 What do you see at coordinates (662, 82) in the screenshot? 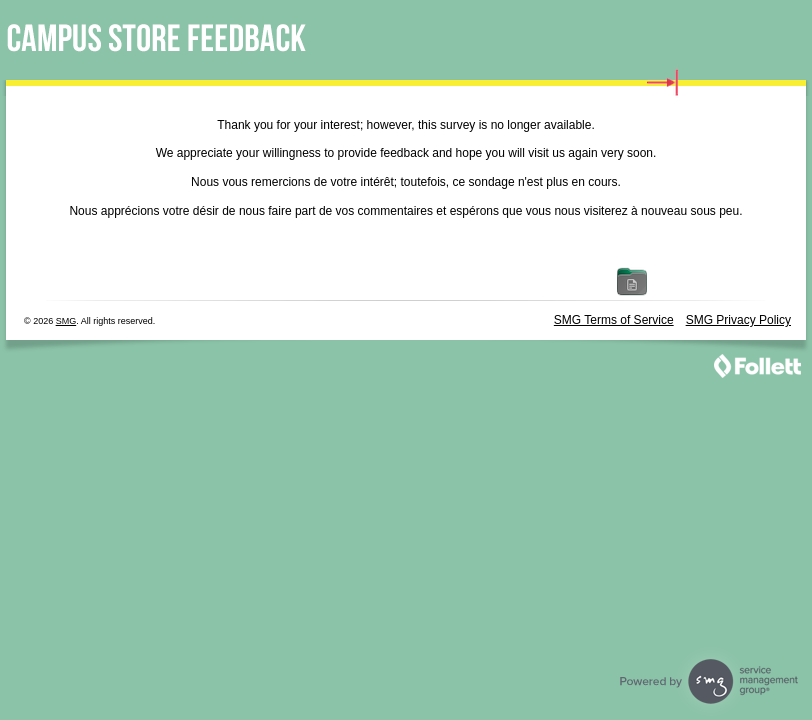
I see `skip to the last item in a list or queue` at bounding box center [662, 82].